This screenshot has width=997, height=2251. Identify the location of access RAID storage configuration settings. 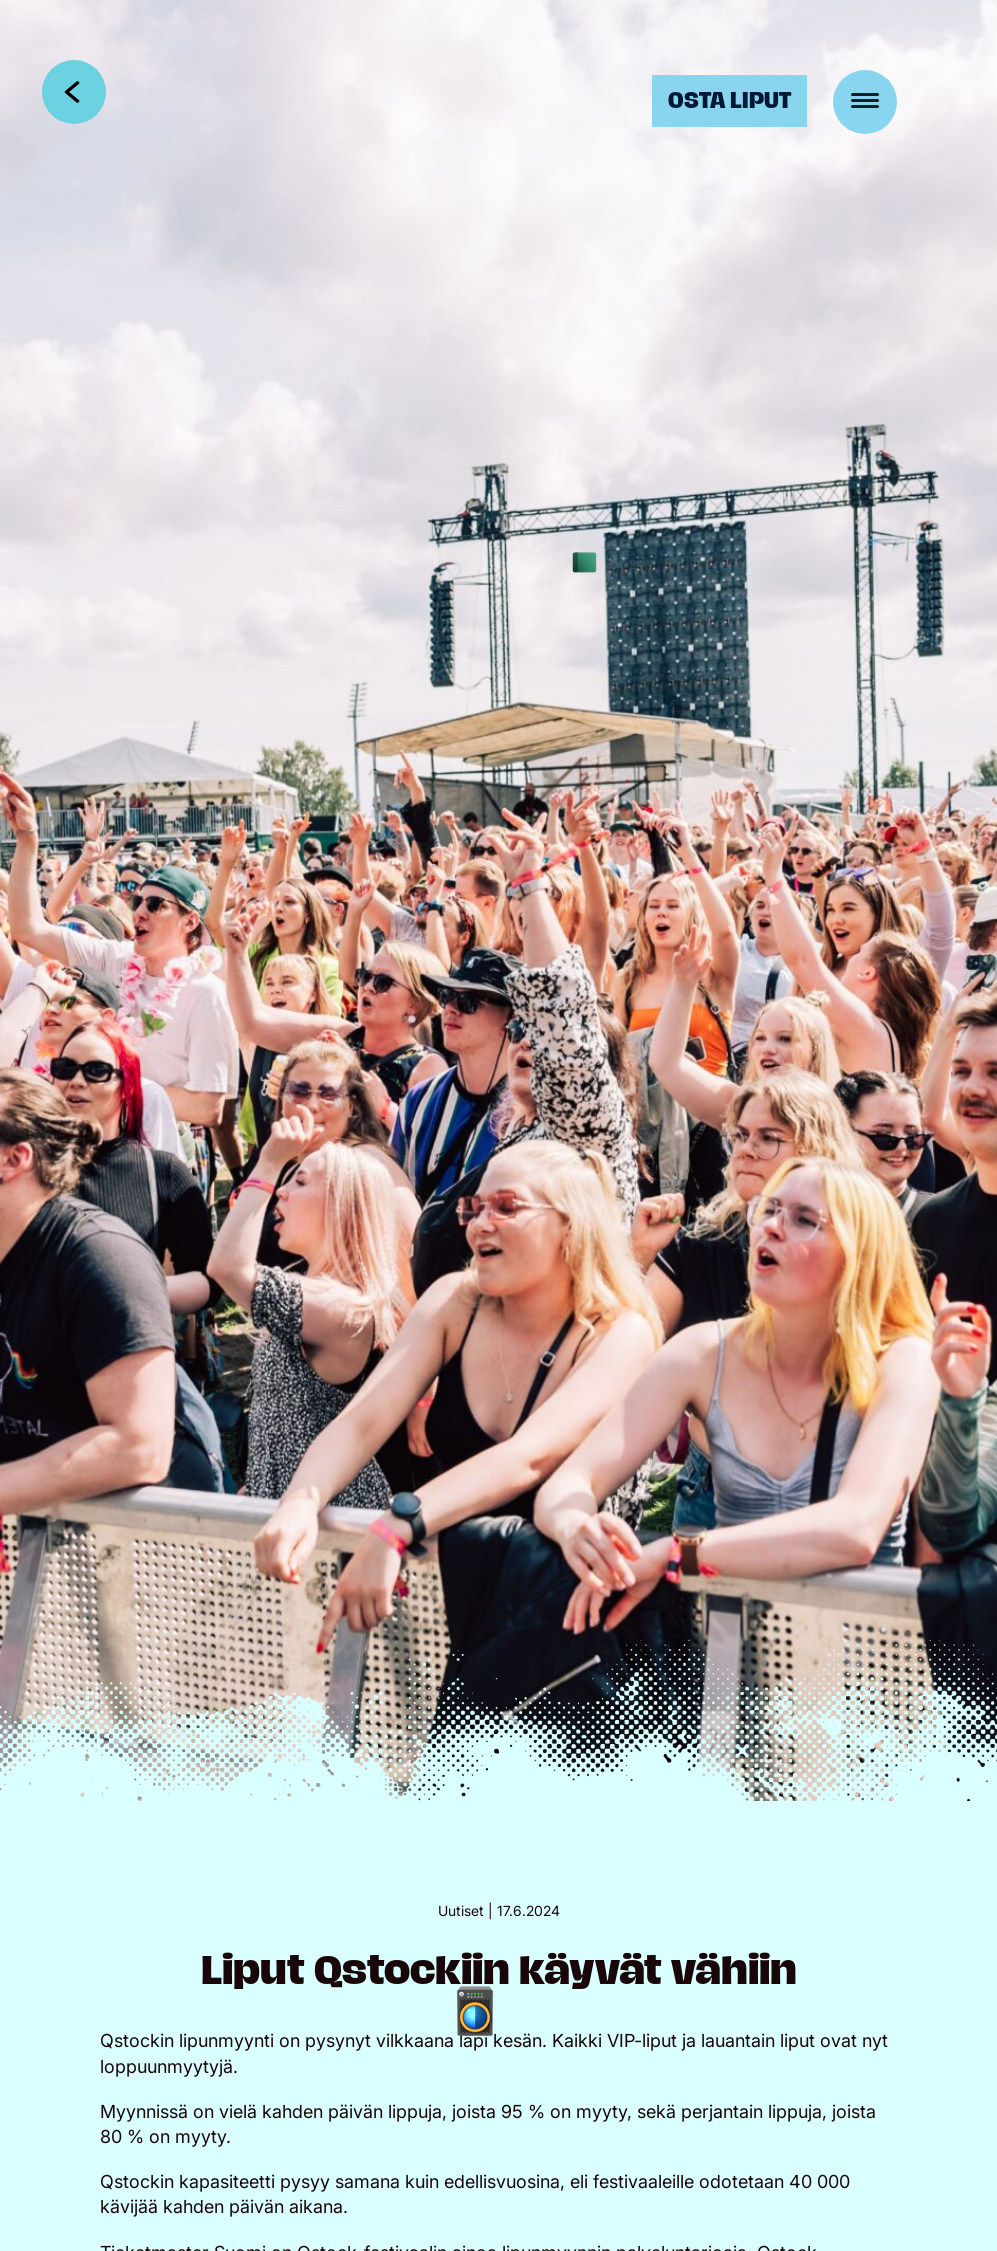
(475, 2011).